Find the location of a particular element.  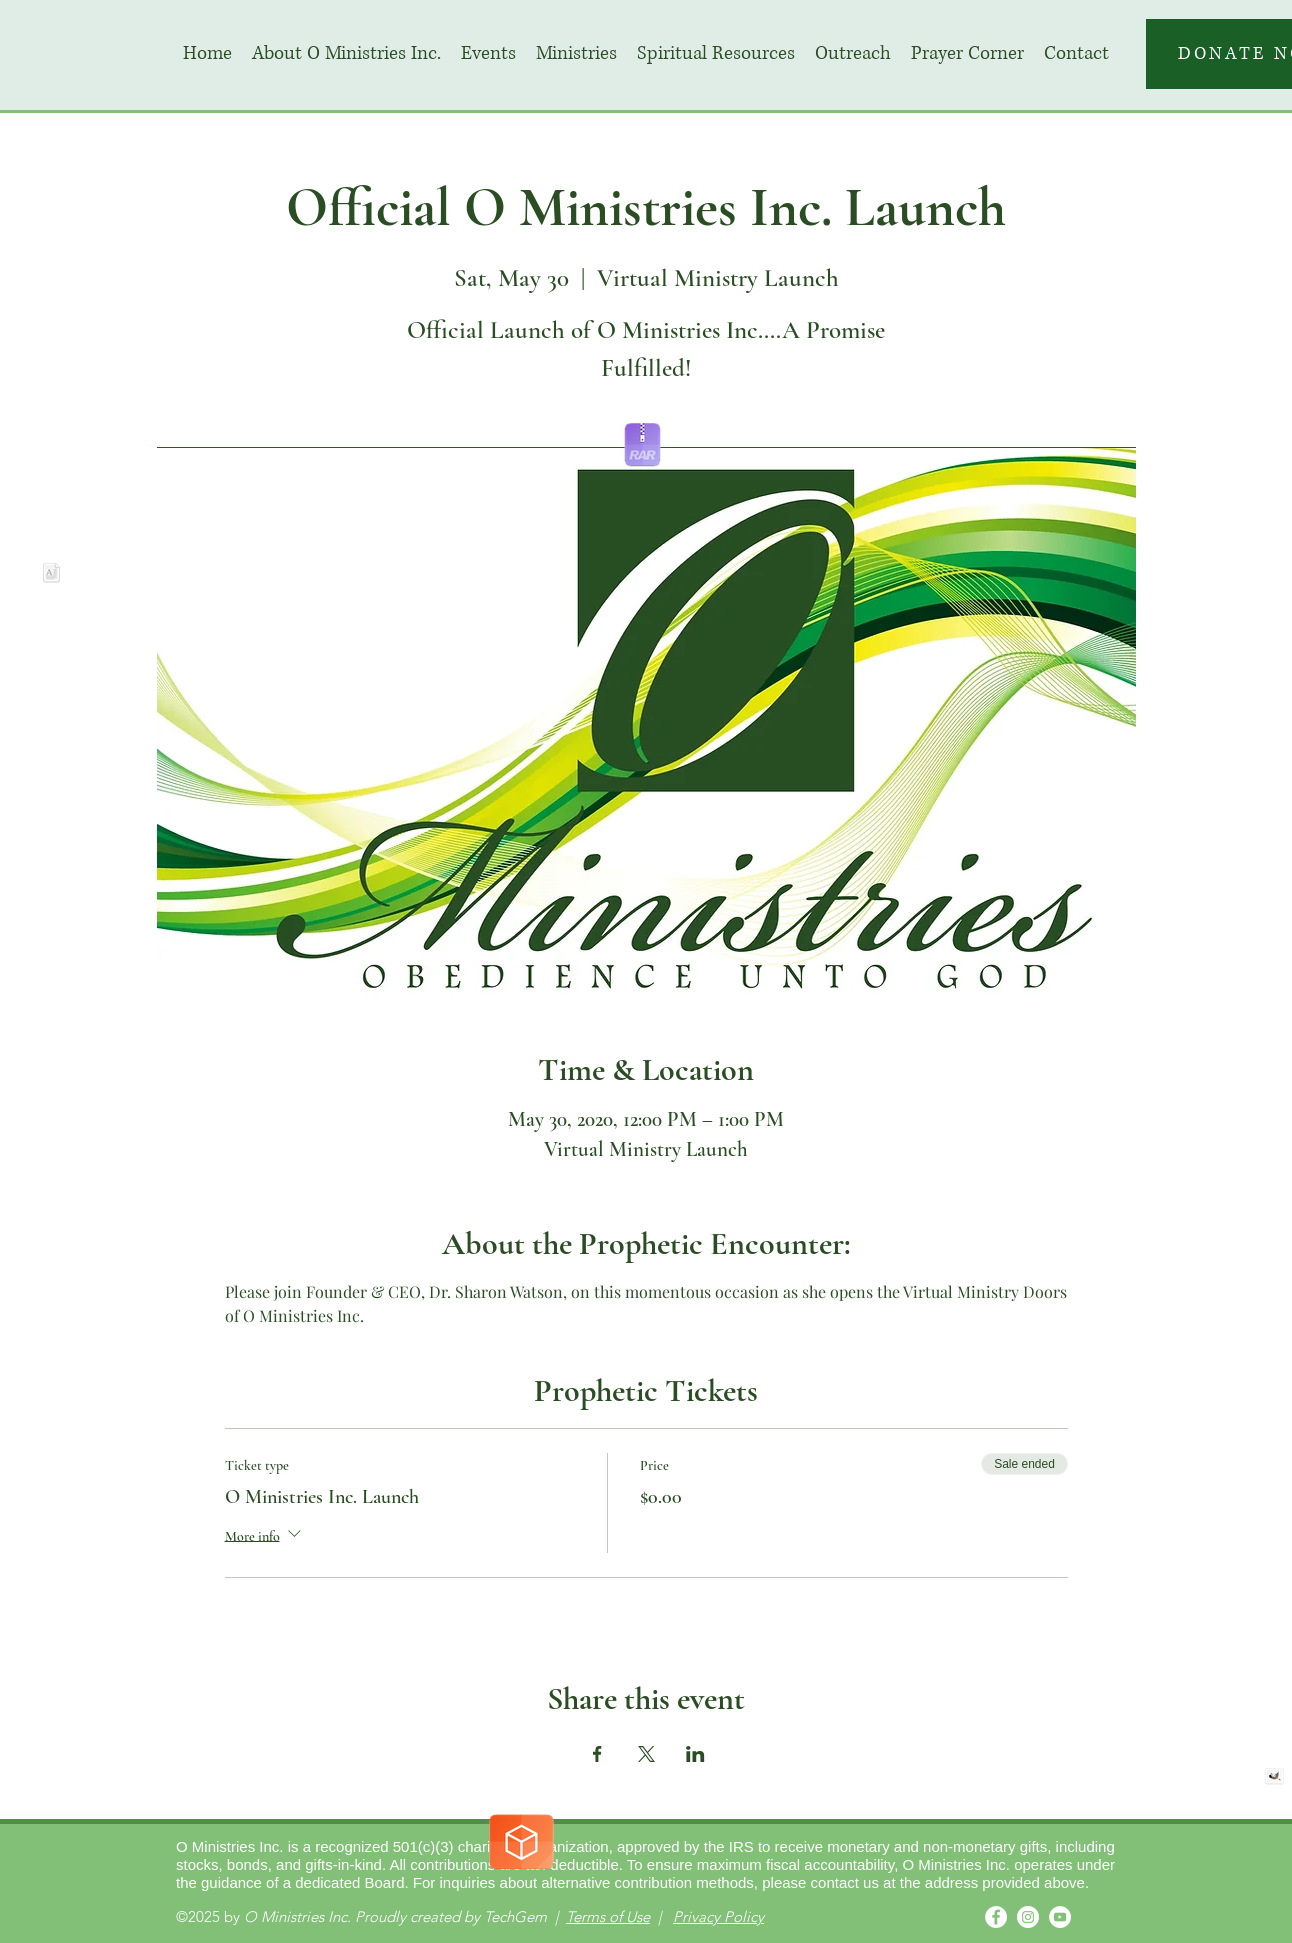

3D model file in STL binary format is located at coordinates (521, 1839).